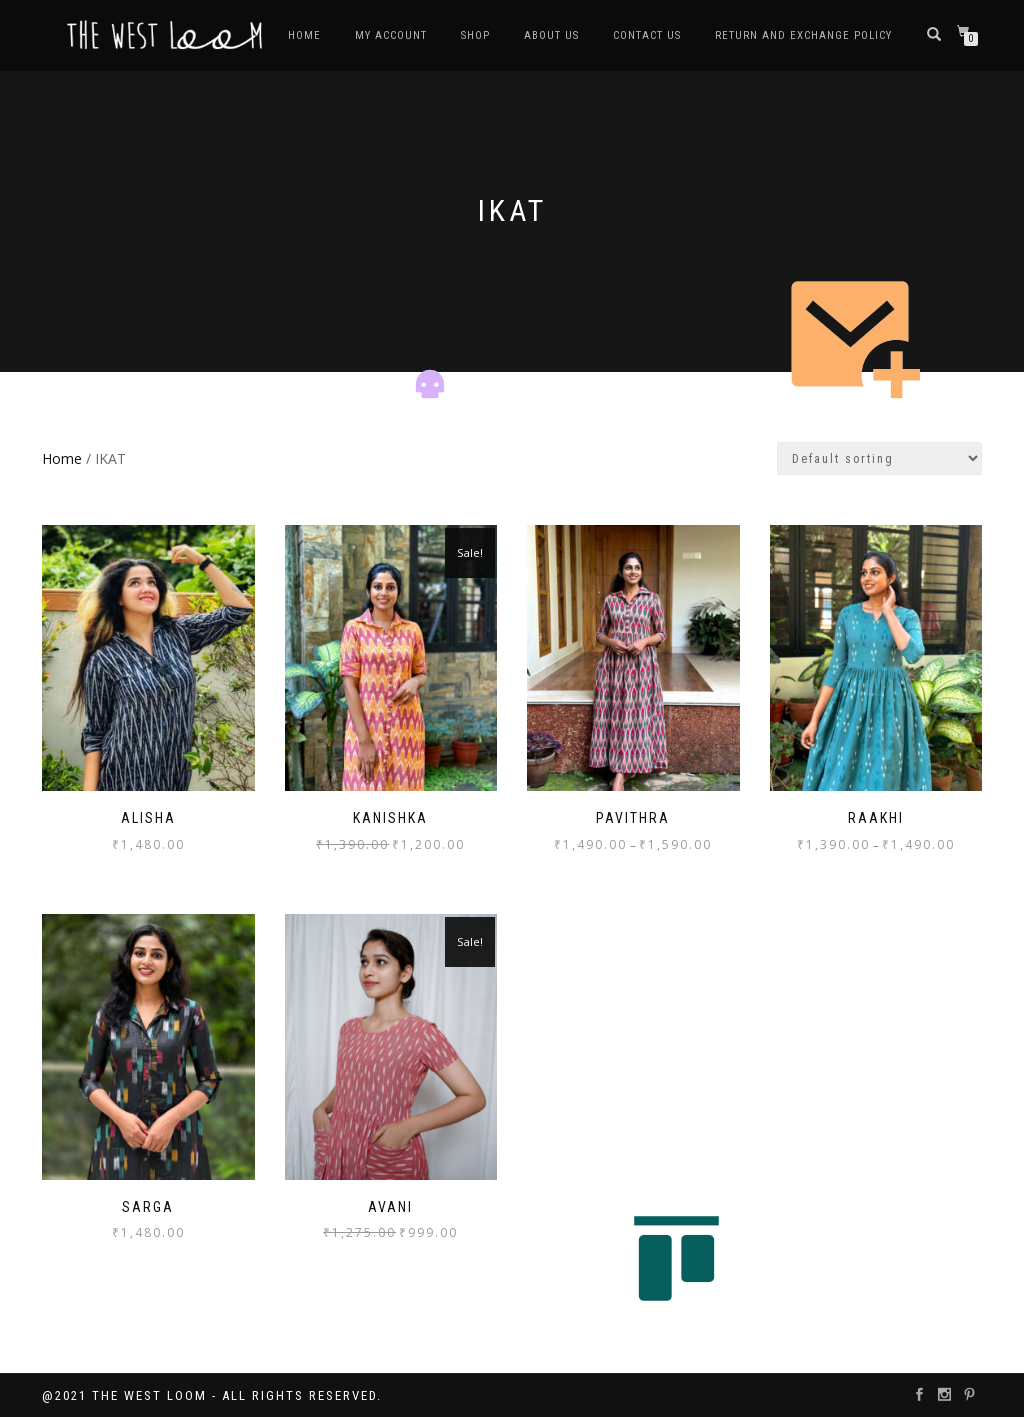  I want to click on compose a new email, so click(850, 334).